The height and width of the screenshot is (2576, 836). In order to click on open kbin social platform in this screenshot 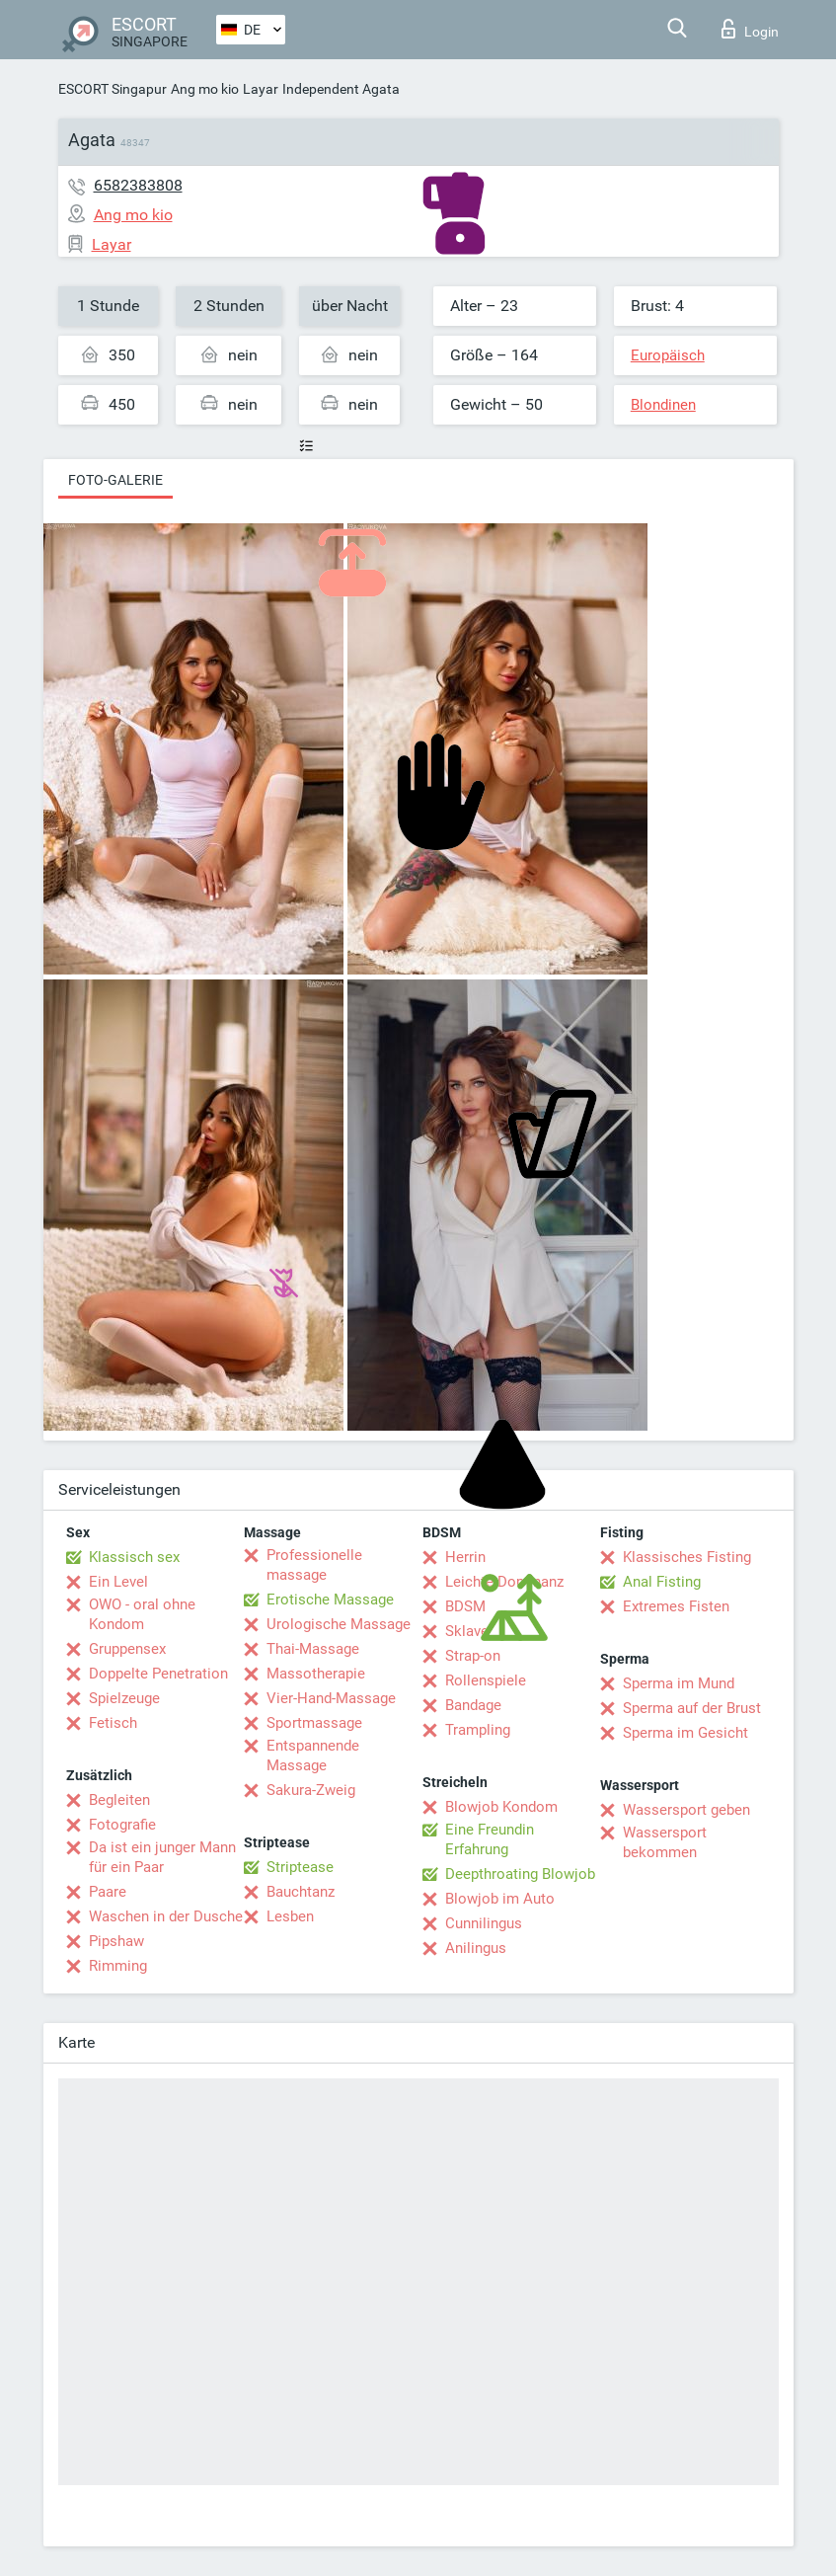, I will do `click(552, 1133)`.